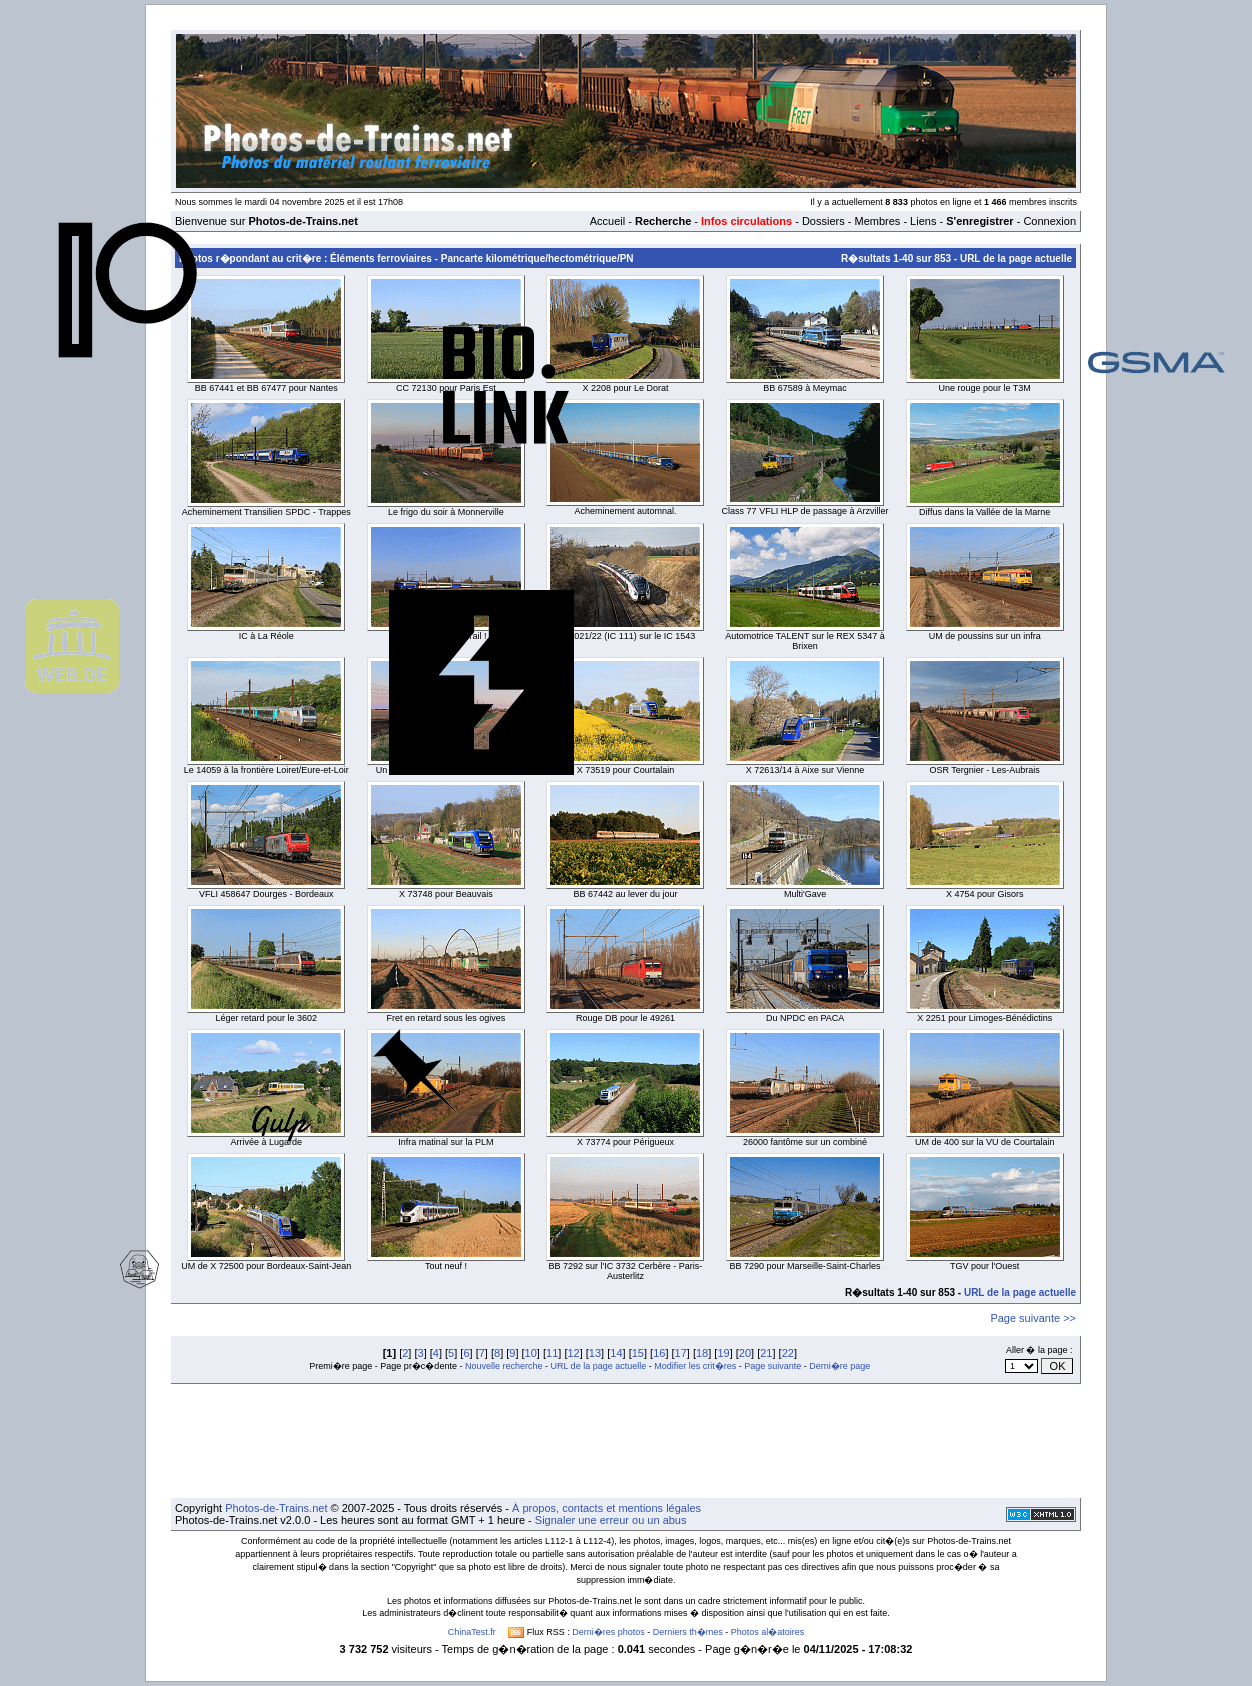  Describe the element at coordinates (72, 646) in the screenshot. I see `open web.de email service` at that location.